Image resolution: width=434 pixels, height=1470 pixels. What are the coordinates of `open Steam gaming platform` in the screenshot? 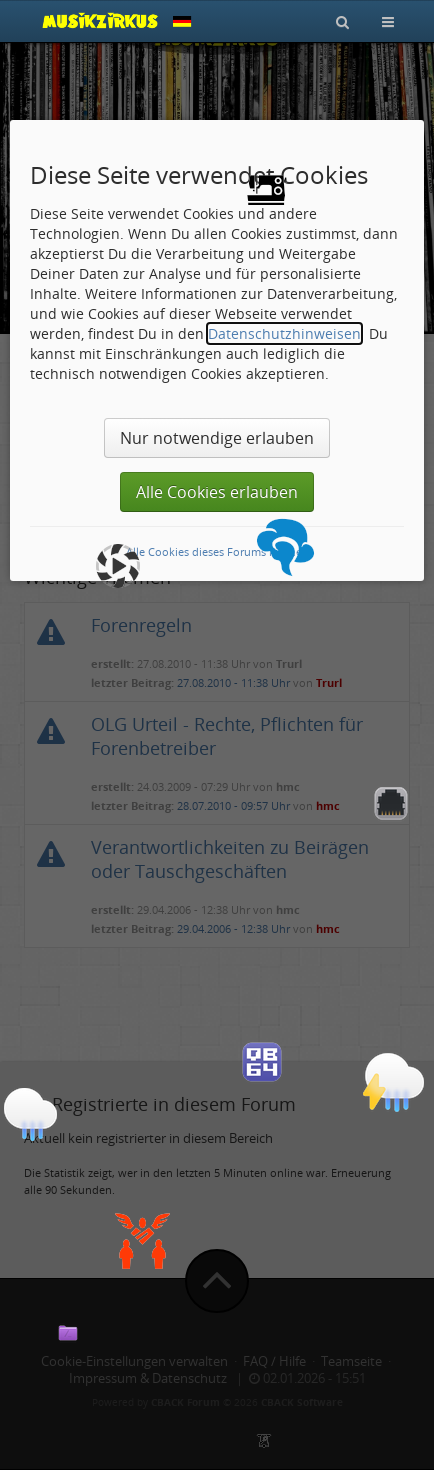 It's located at (285, 547).